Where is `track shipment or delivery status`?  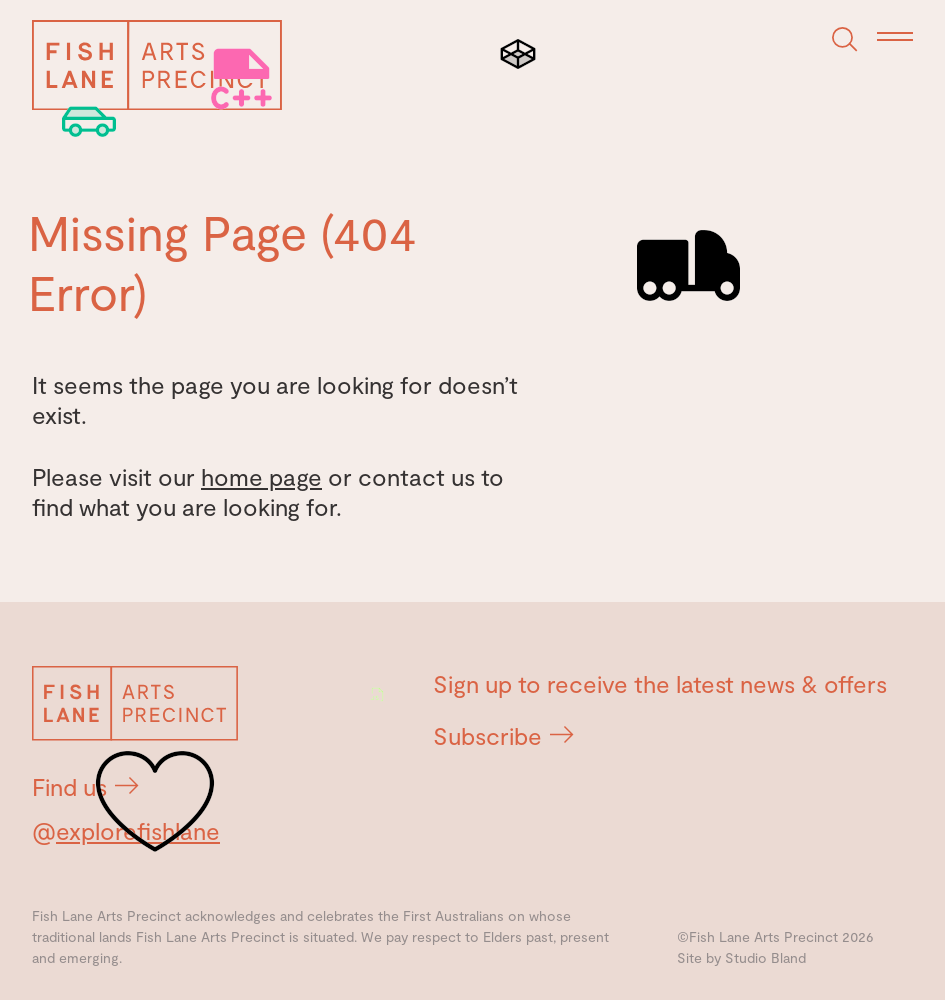 track shipment or delivery status is located at coordinates (688, 265).